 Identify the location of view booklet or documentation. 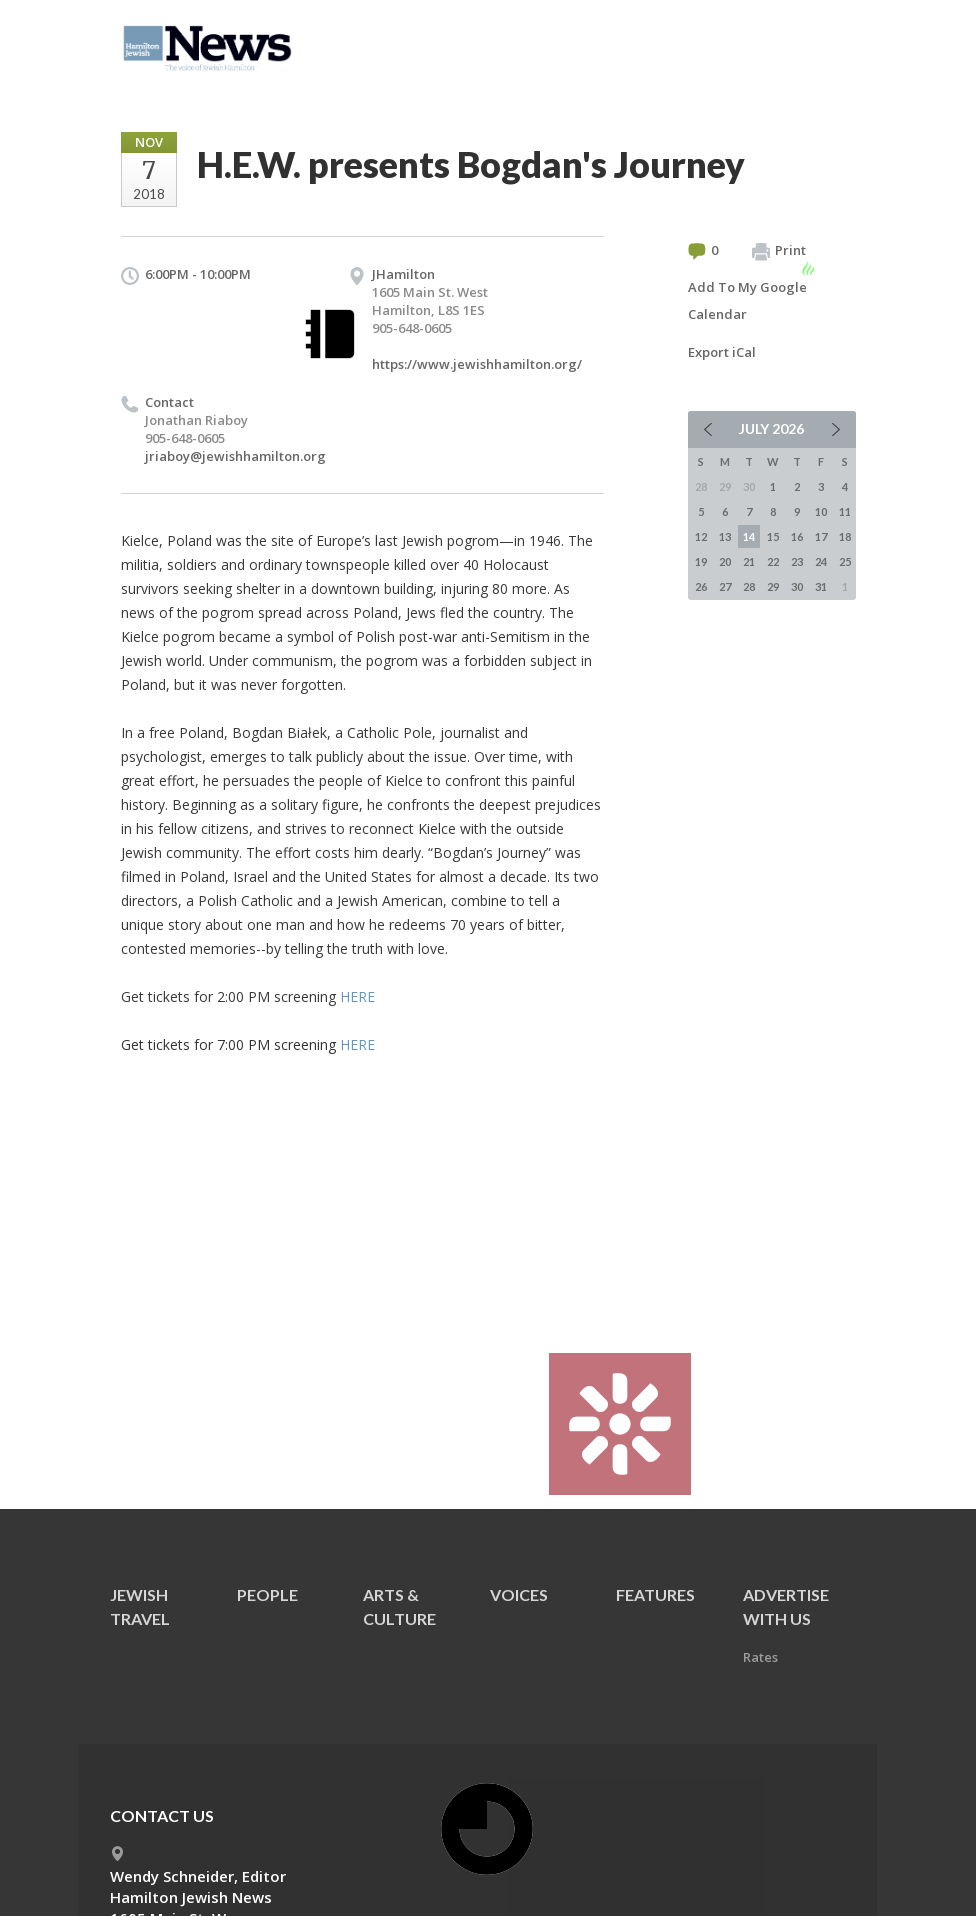
(330, 334).